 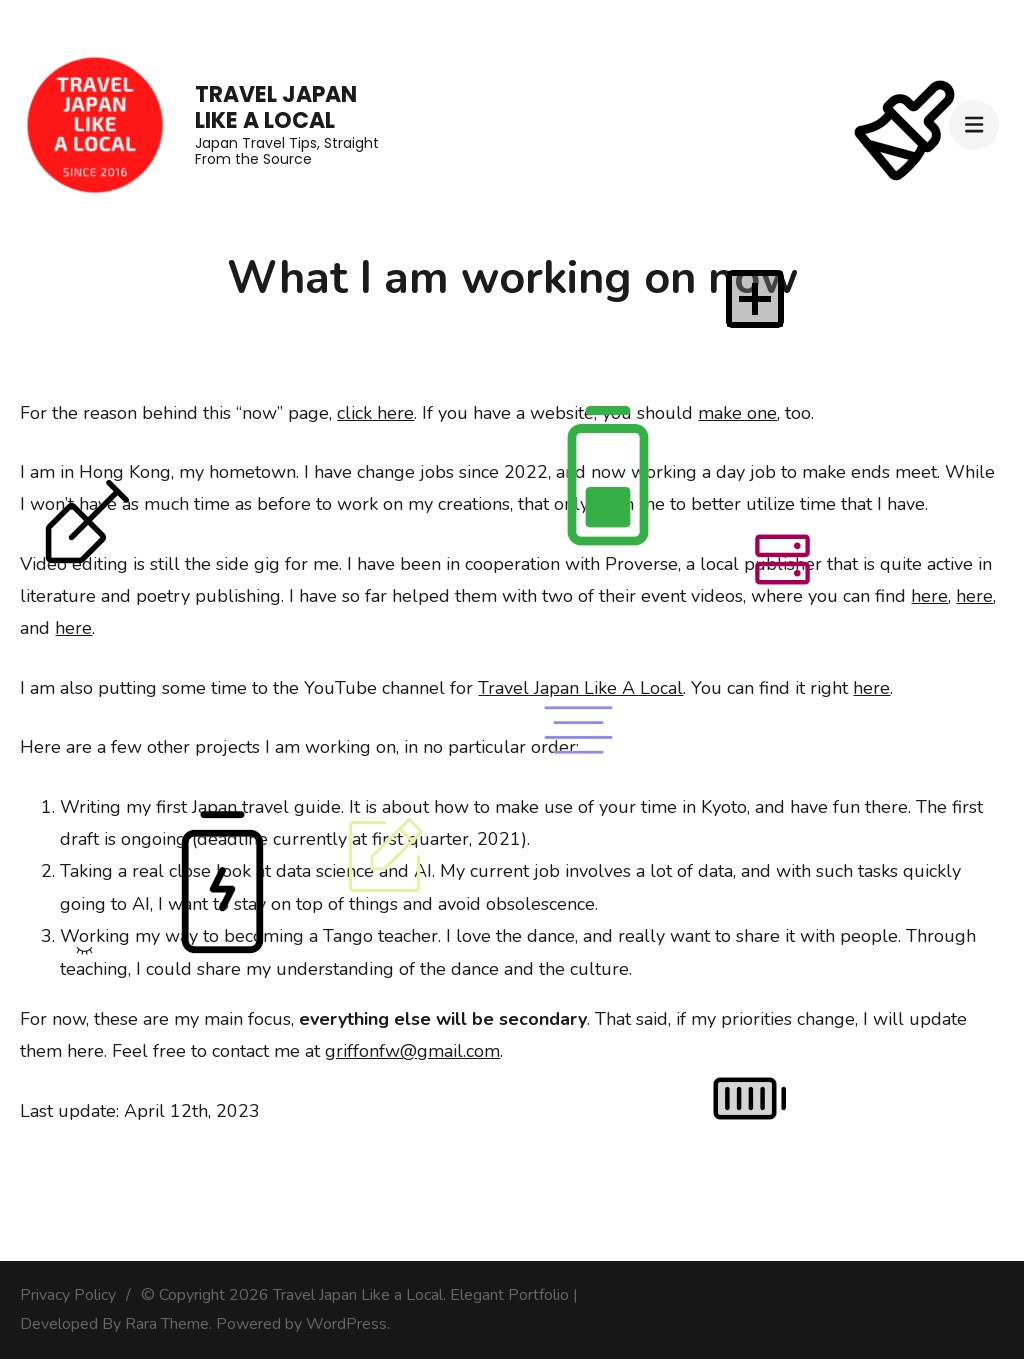 What do you see at coordinates (84, 949) in the screenshot?
I see `hide password or sensitive content` at bounding box center [84, 949].